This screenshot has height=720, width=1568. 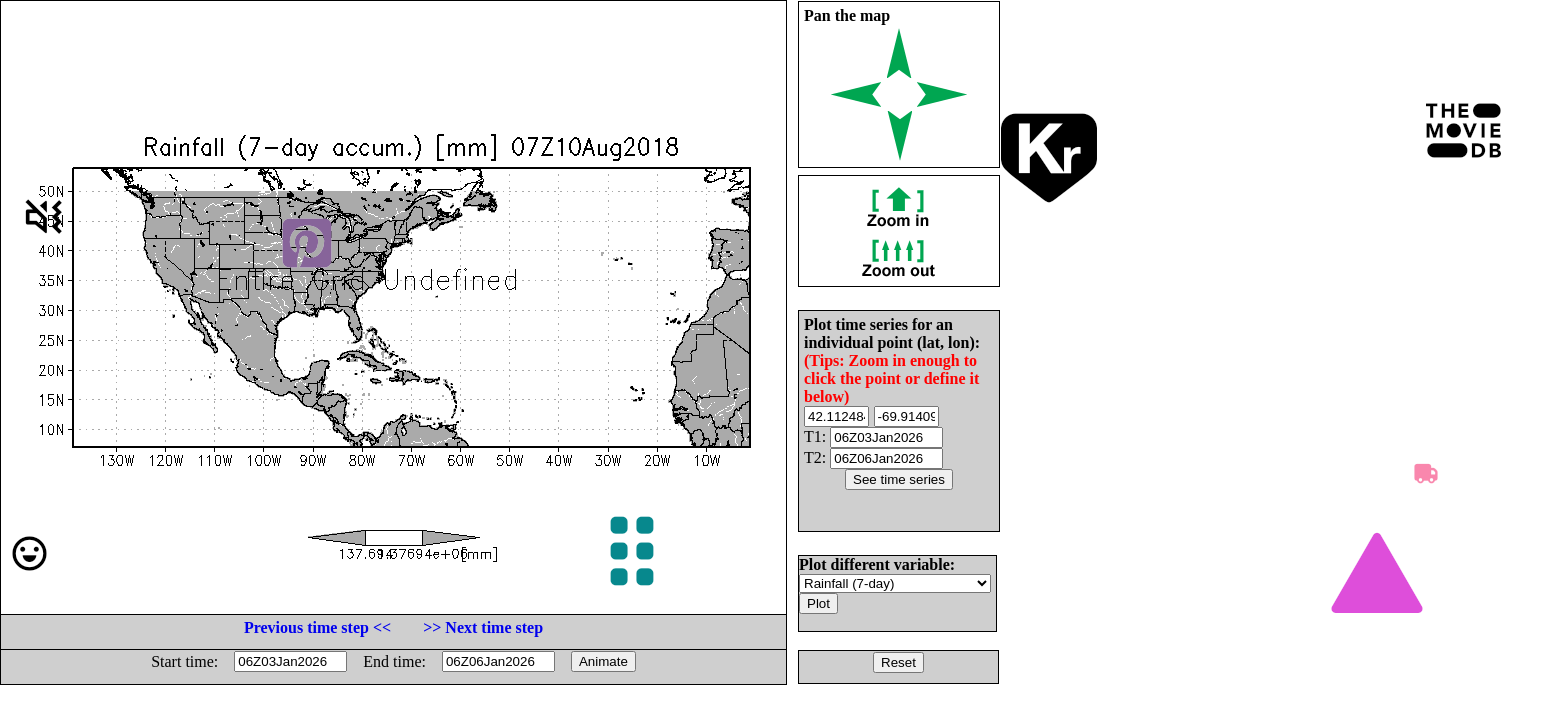 What do you see at coordinates (45, 217) in the screenshot?
I see `mute sound and enable vibrate mode` at bounding box center [45, 217].